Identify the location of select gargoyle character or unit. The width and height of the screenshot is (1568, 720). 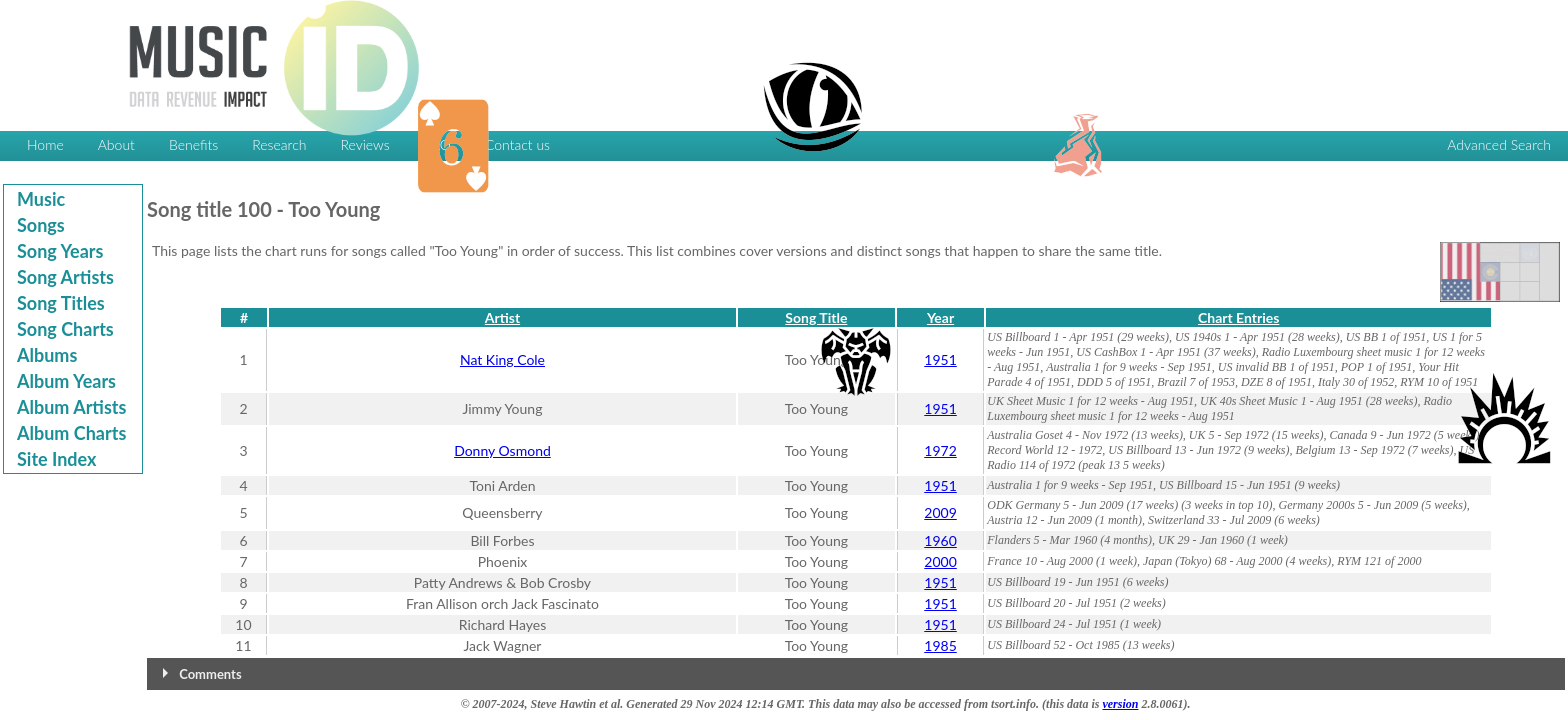
(856, 362).